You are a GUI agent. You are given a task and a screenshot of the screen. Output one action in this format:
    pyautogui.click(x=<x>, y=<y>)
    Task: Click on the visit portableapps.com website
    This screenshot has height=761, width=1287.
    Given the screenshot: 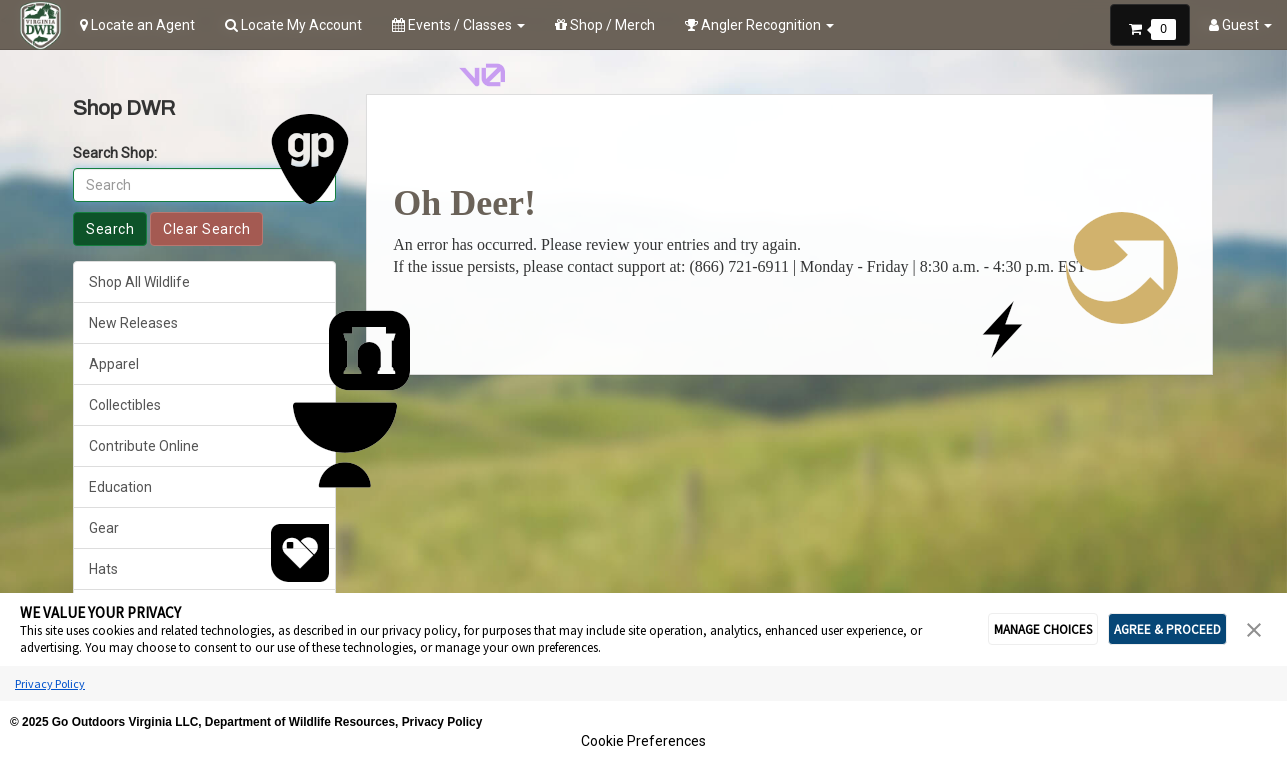 What is the action you would take?
    pyautogui.click(x=1122, y=268)
    